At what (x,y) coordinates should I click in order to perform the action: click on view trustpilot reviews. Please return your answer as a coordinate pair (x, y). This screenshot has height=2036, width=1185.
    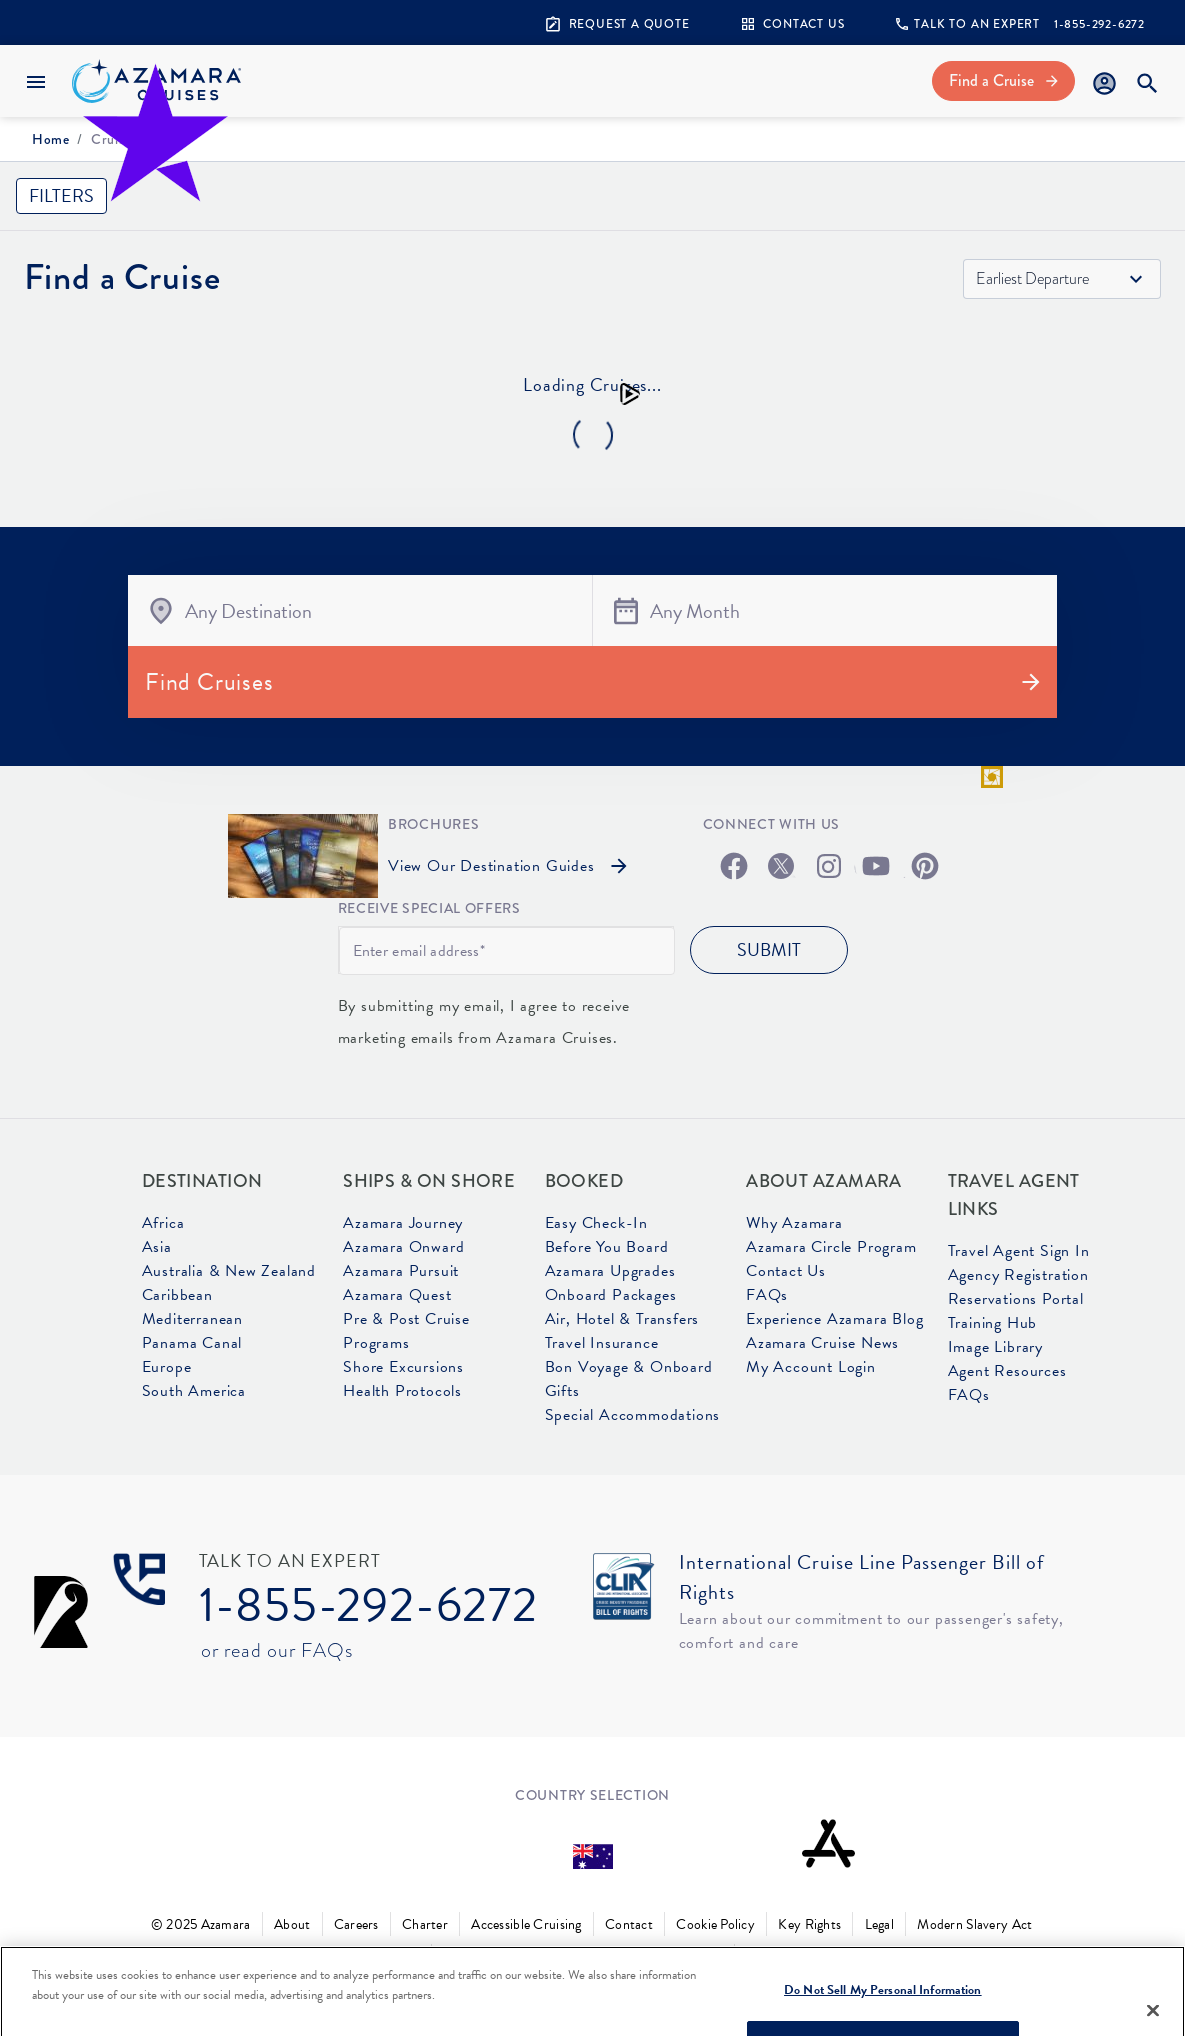
    Looking at the image, I should click on (155, 132).